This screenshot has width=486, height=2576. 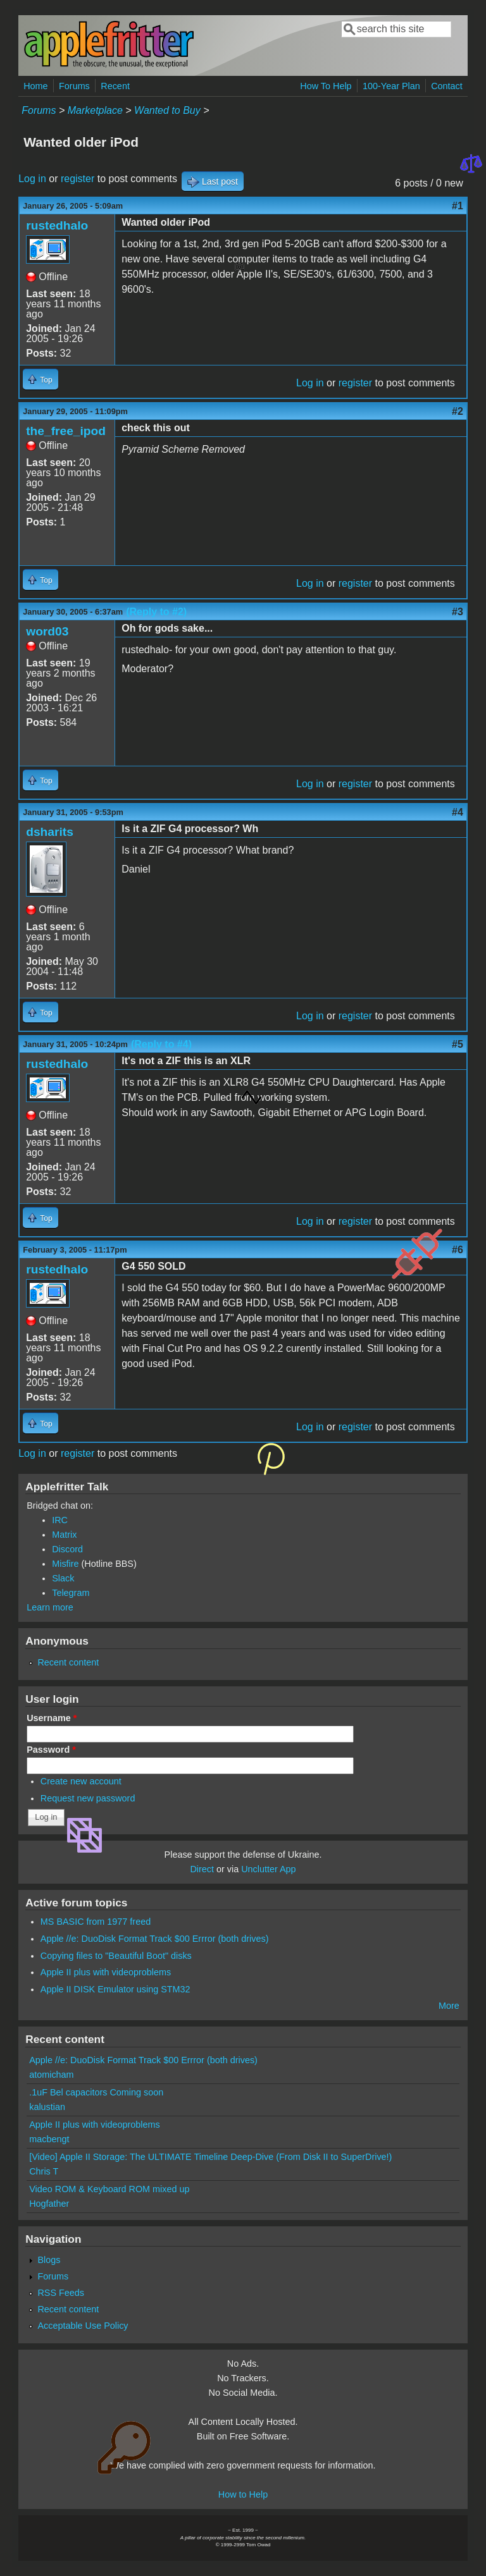 I want to click on open Pinterest app, so click(x=270, y=1459).